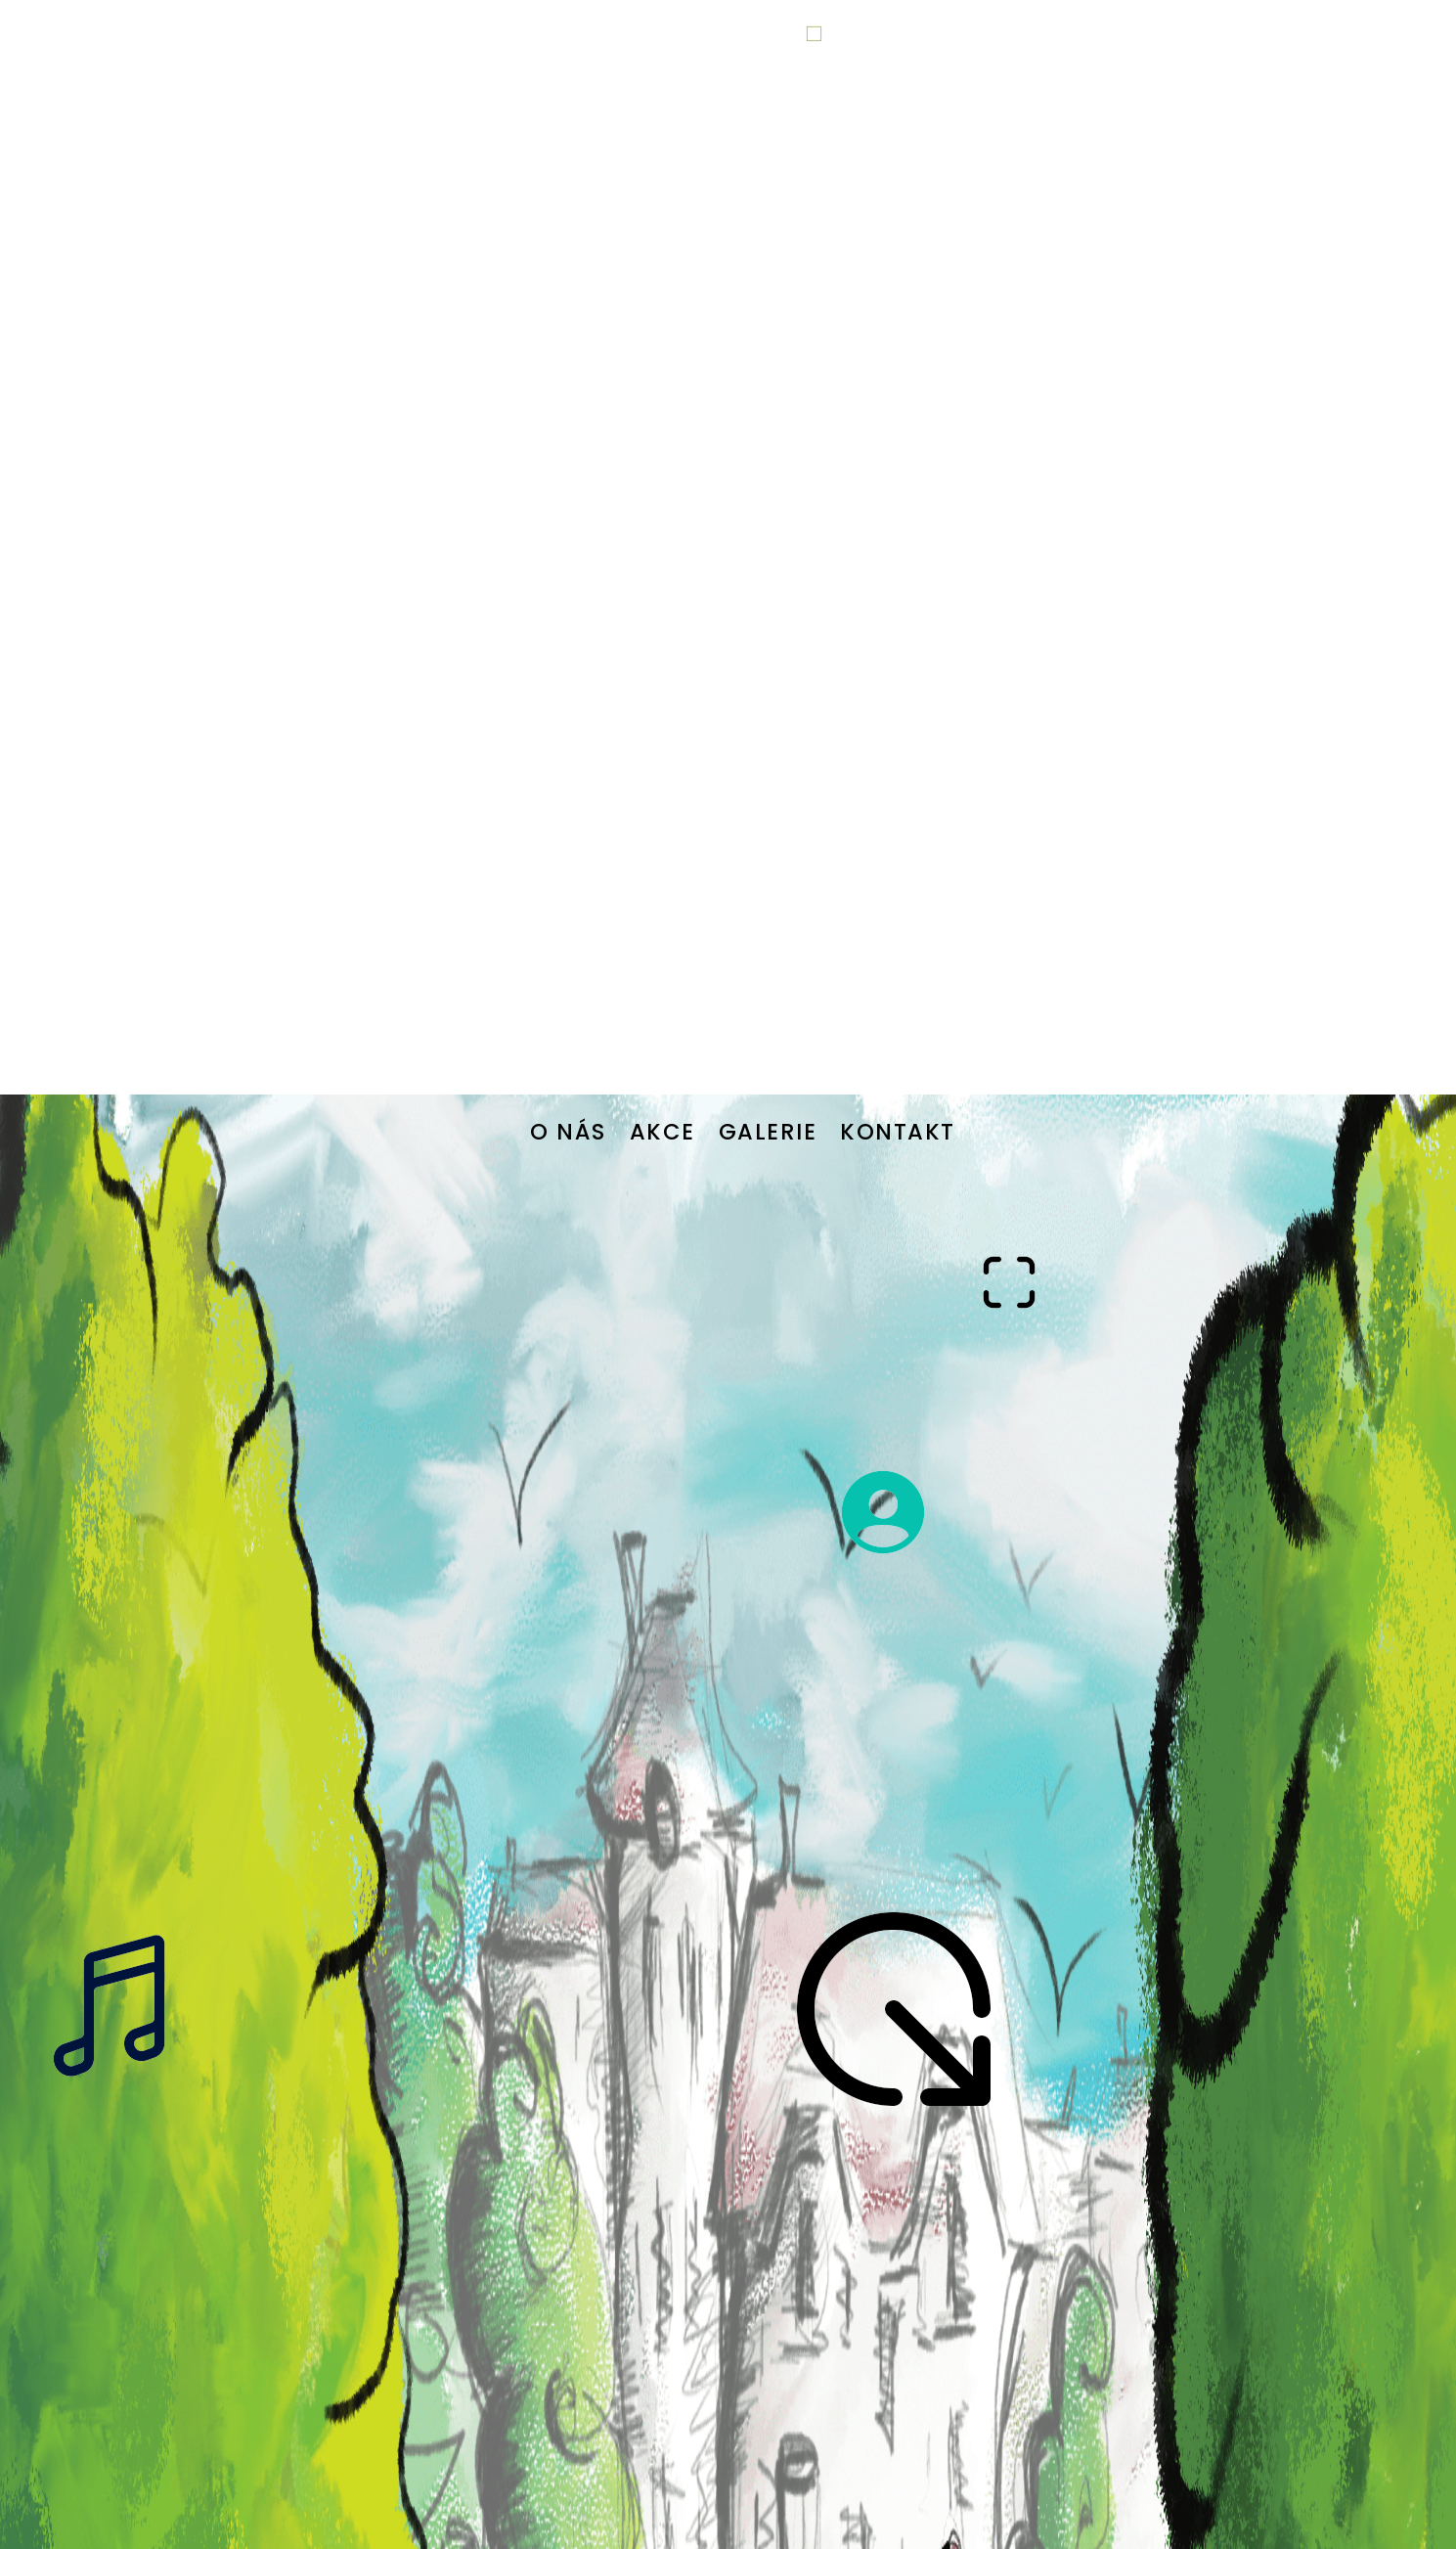 The width and height of the screenshot is (1456, 2549). What do you see at coordinates (1009, 1282) in the screenshot?
I see `scan a QR code or barcode` at bounding box center [1009, 1282].